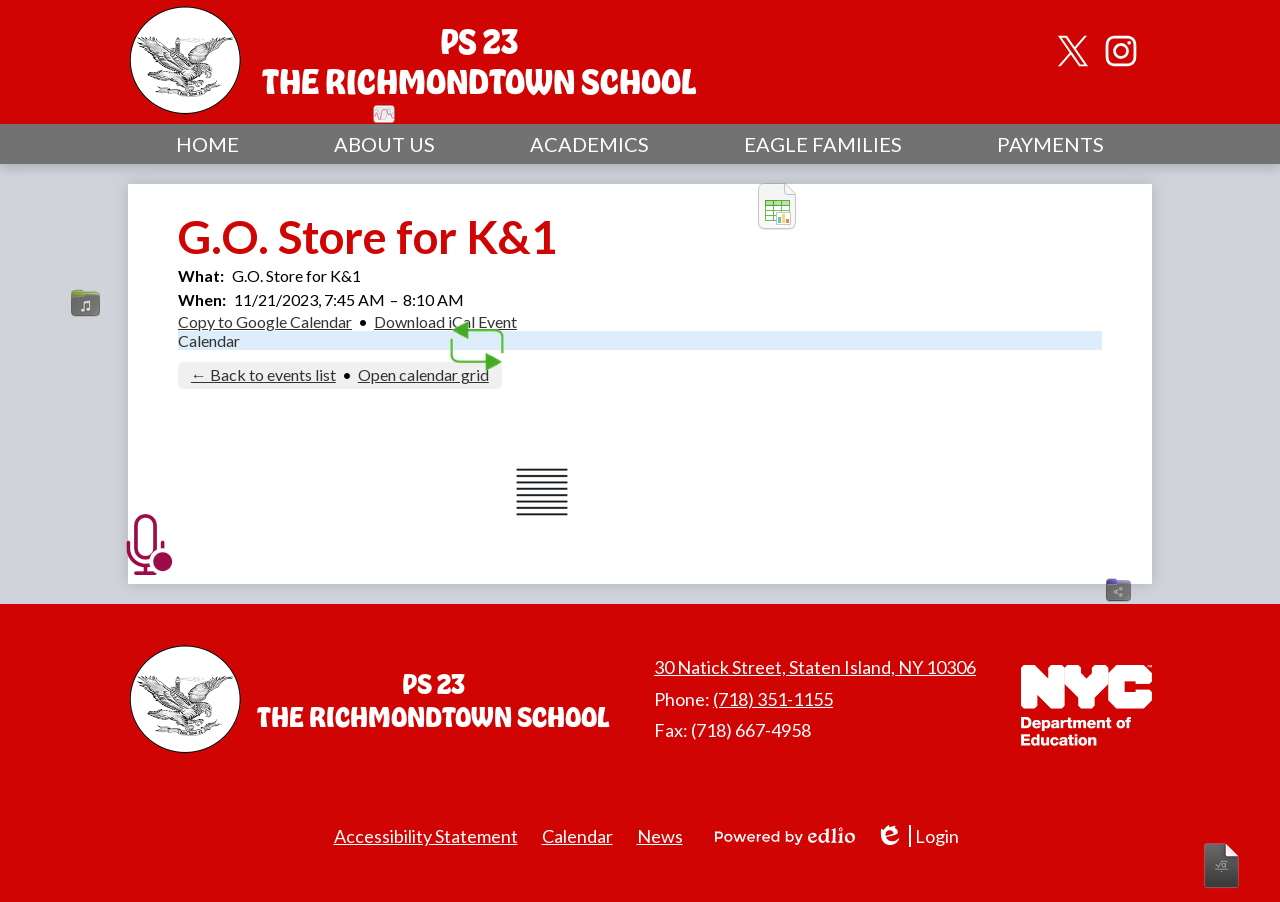 This screenshot has height=902, width=1280. I want to click on open sound recorder app, so click(145, 544).